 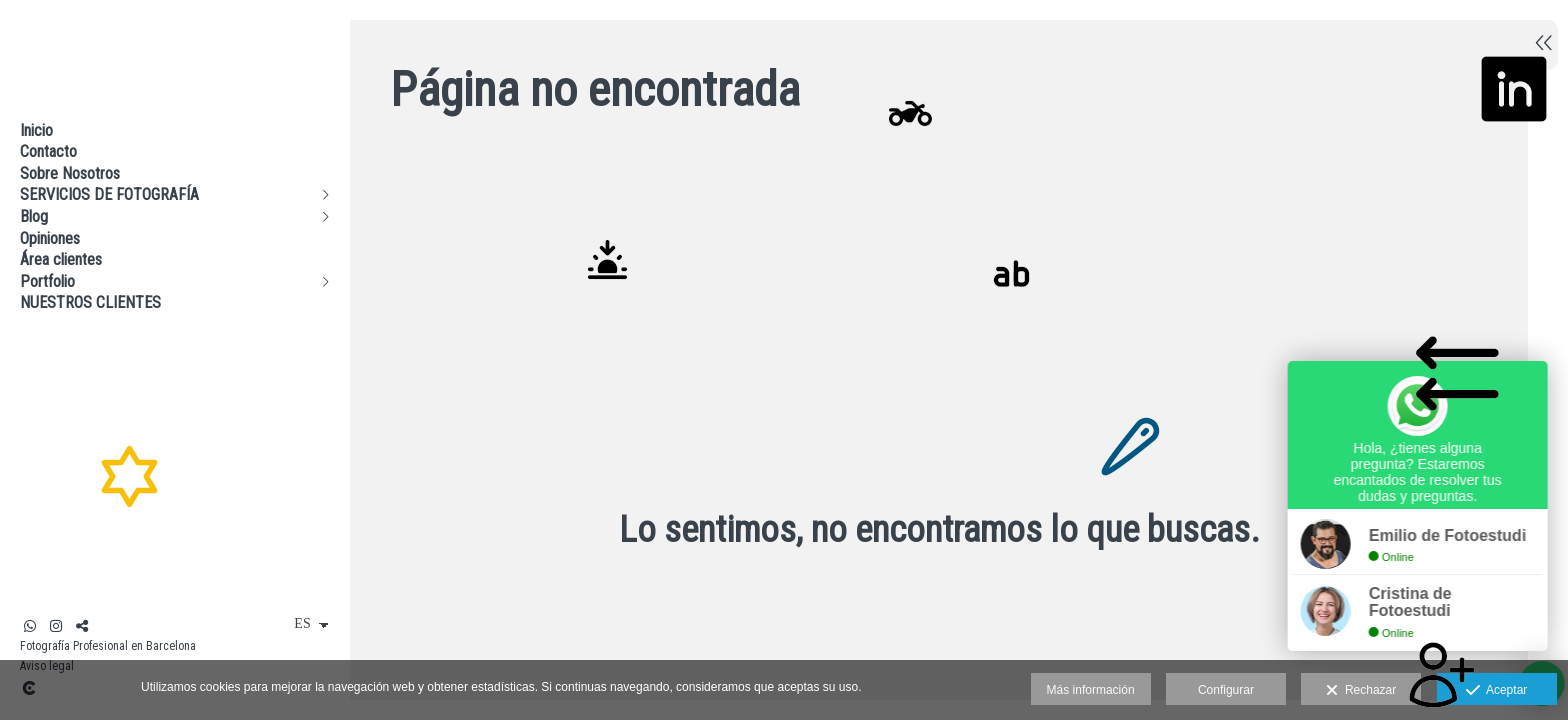 I want to click on indicates jewish or kosher-related content, so click(x=129, y=476).